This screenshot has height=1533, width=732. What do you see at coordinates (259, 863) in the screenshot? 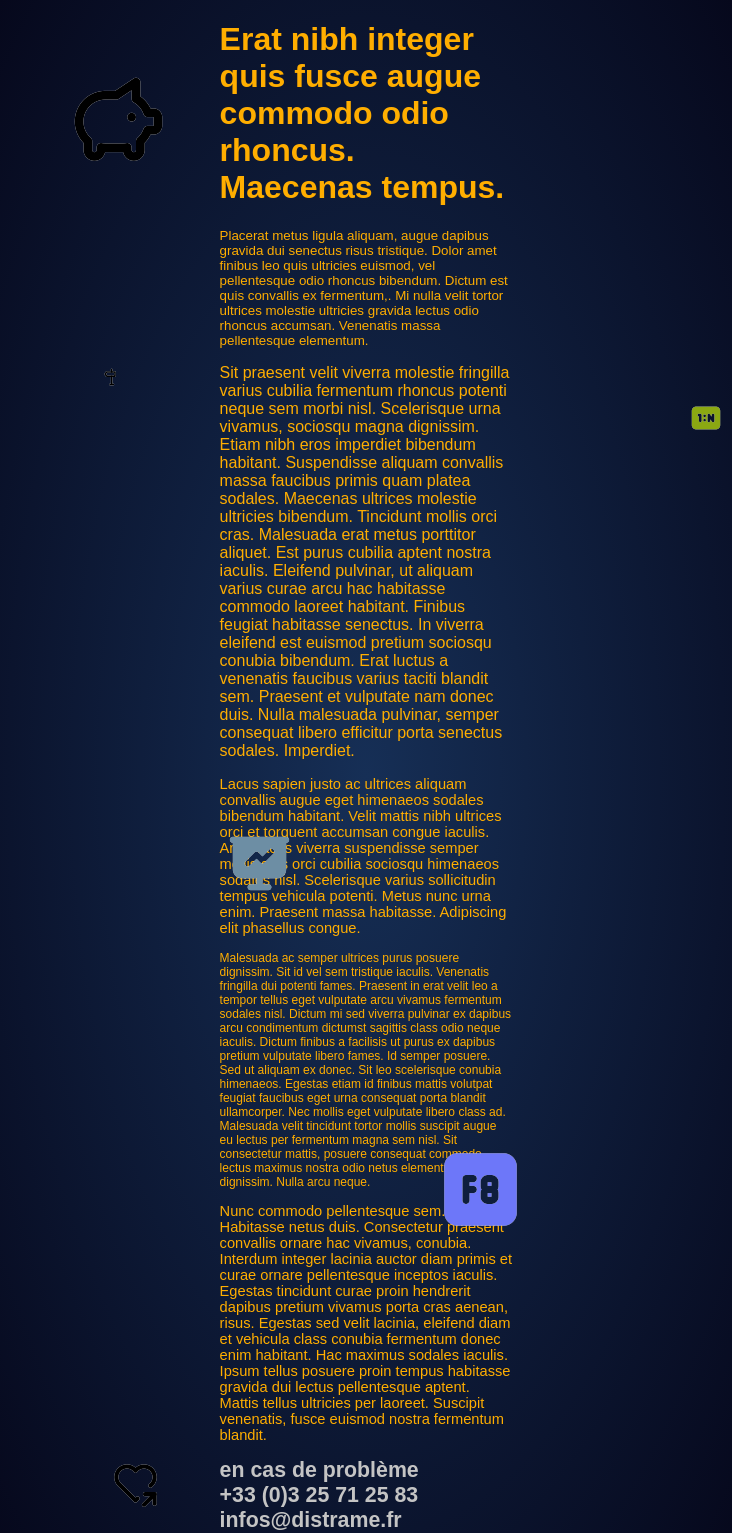
I see `start a presentation or slideshow` at bounding box center [259, 863].